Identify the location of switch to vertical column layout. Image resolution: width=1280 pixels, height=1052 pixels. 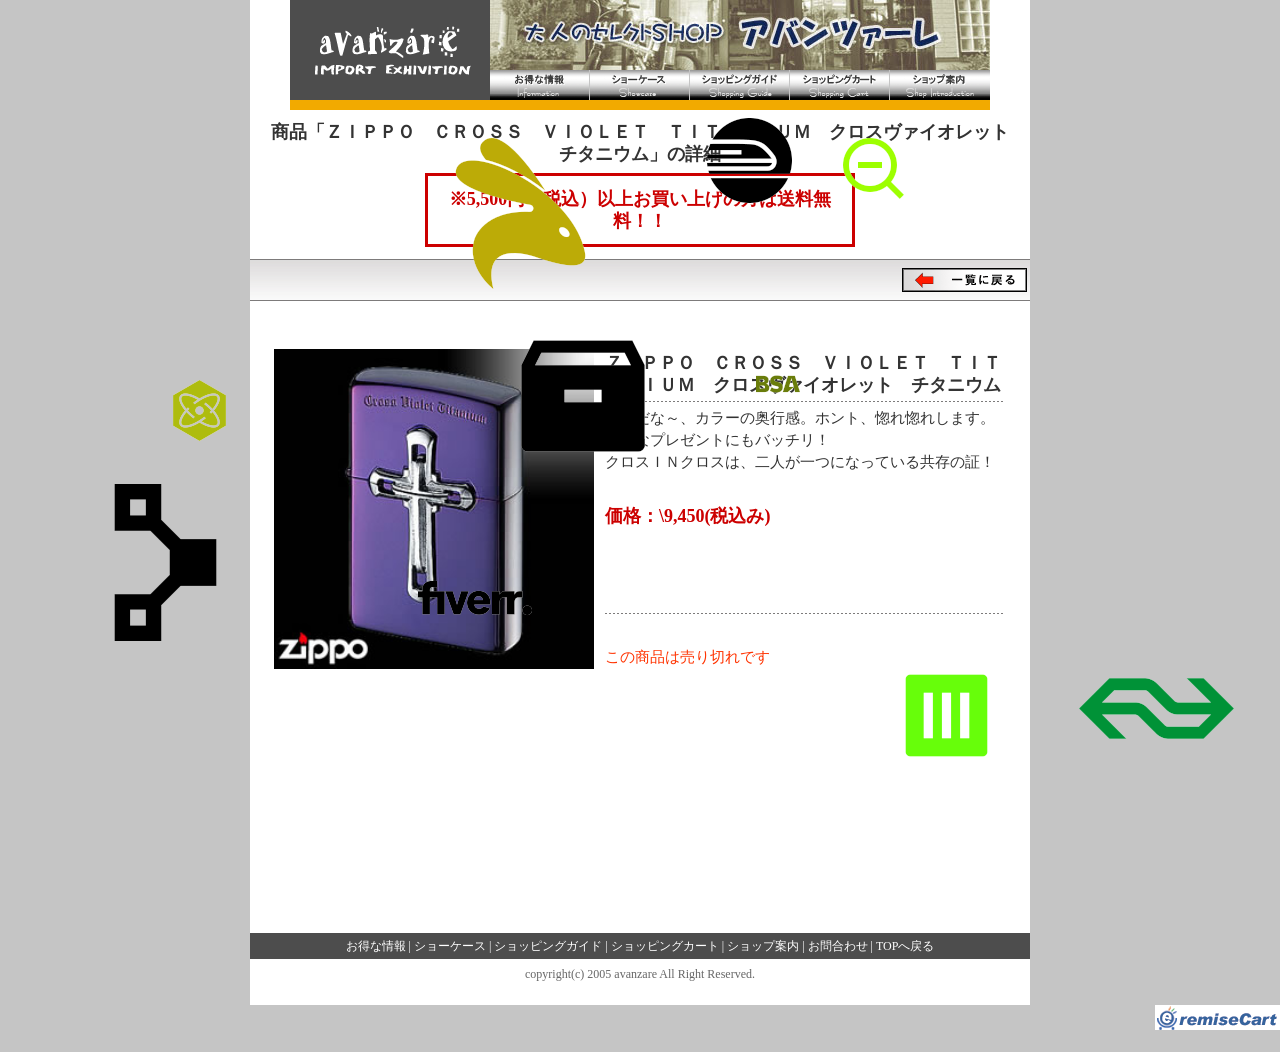
(946, 715).